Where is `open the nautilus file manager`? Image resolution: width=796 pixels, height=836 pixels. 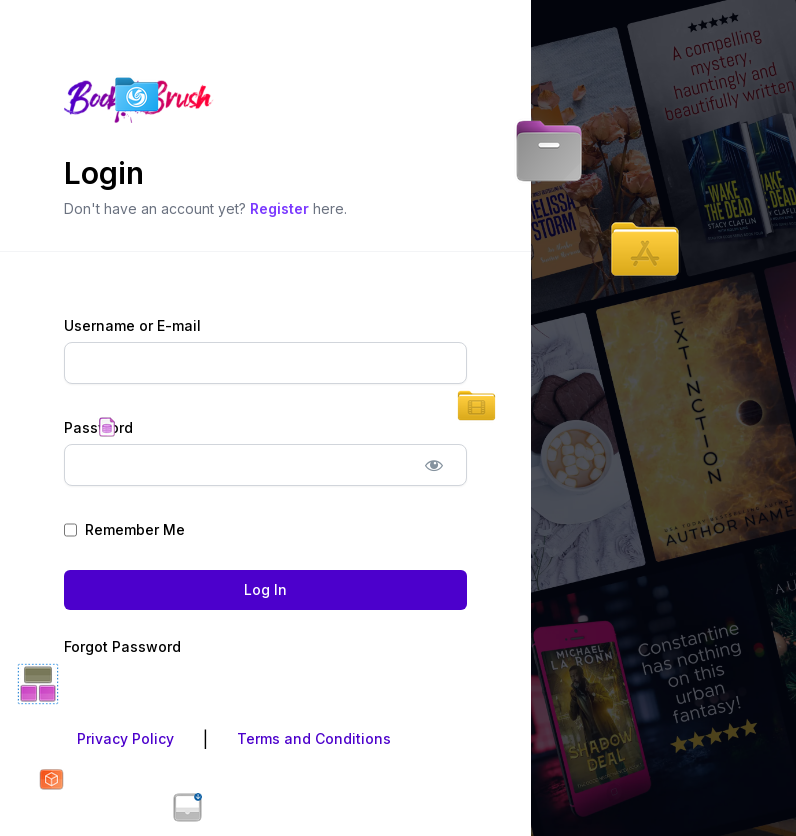
open the nautilus file manager is located at coordinates (549, 151).